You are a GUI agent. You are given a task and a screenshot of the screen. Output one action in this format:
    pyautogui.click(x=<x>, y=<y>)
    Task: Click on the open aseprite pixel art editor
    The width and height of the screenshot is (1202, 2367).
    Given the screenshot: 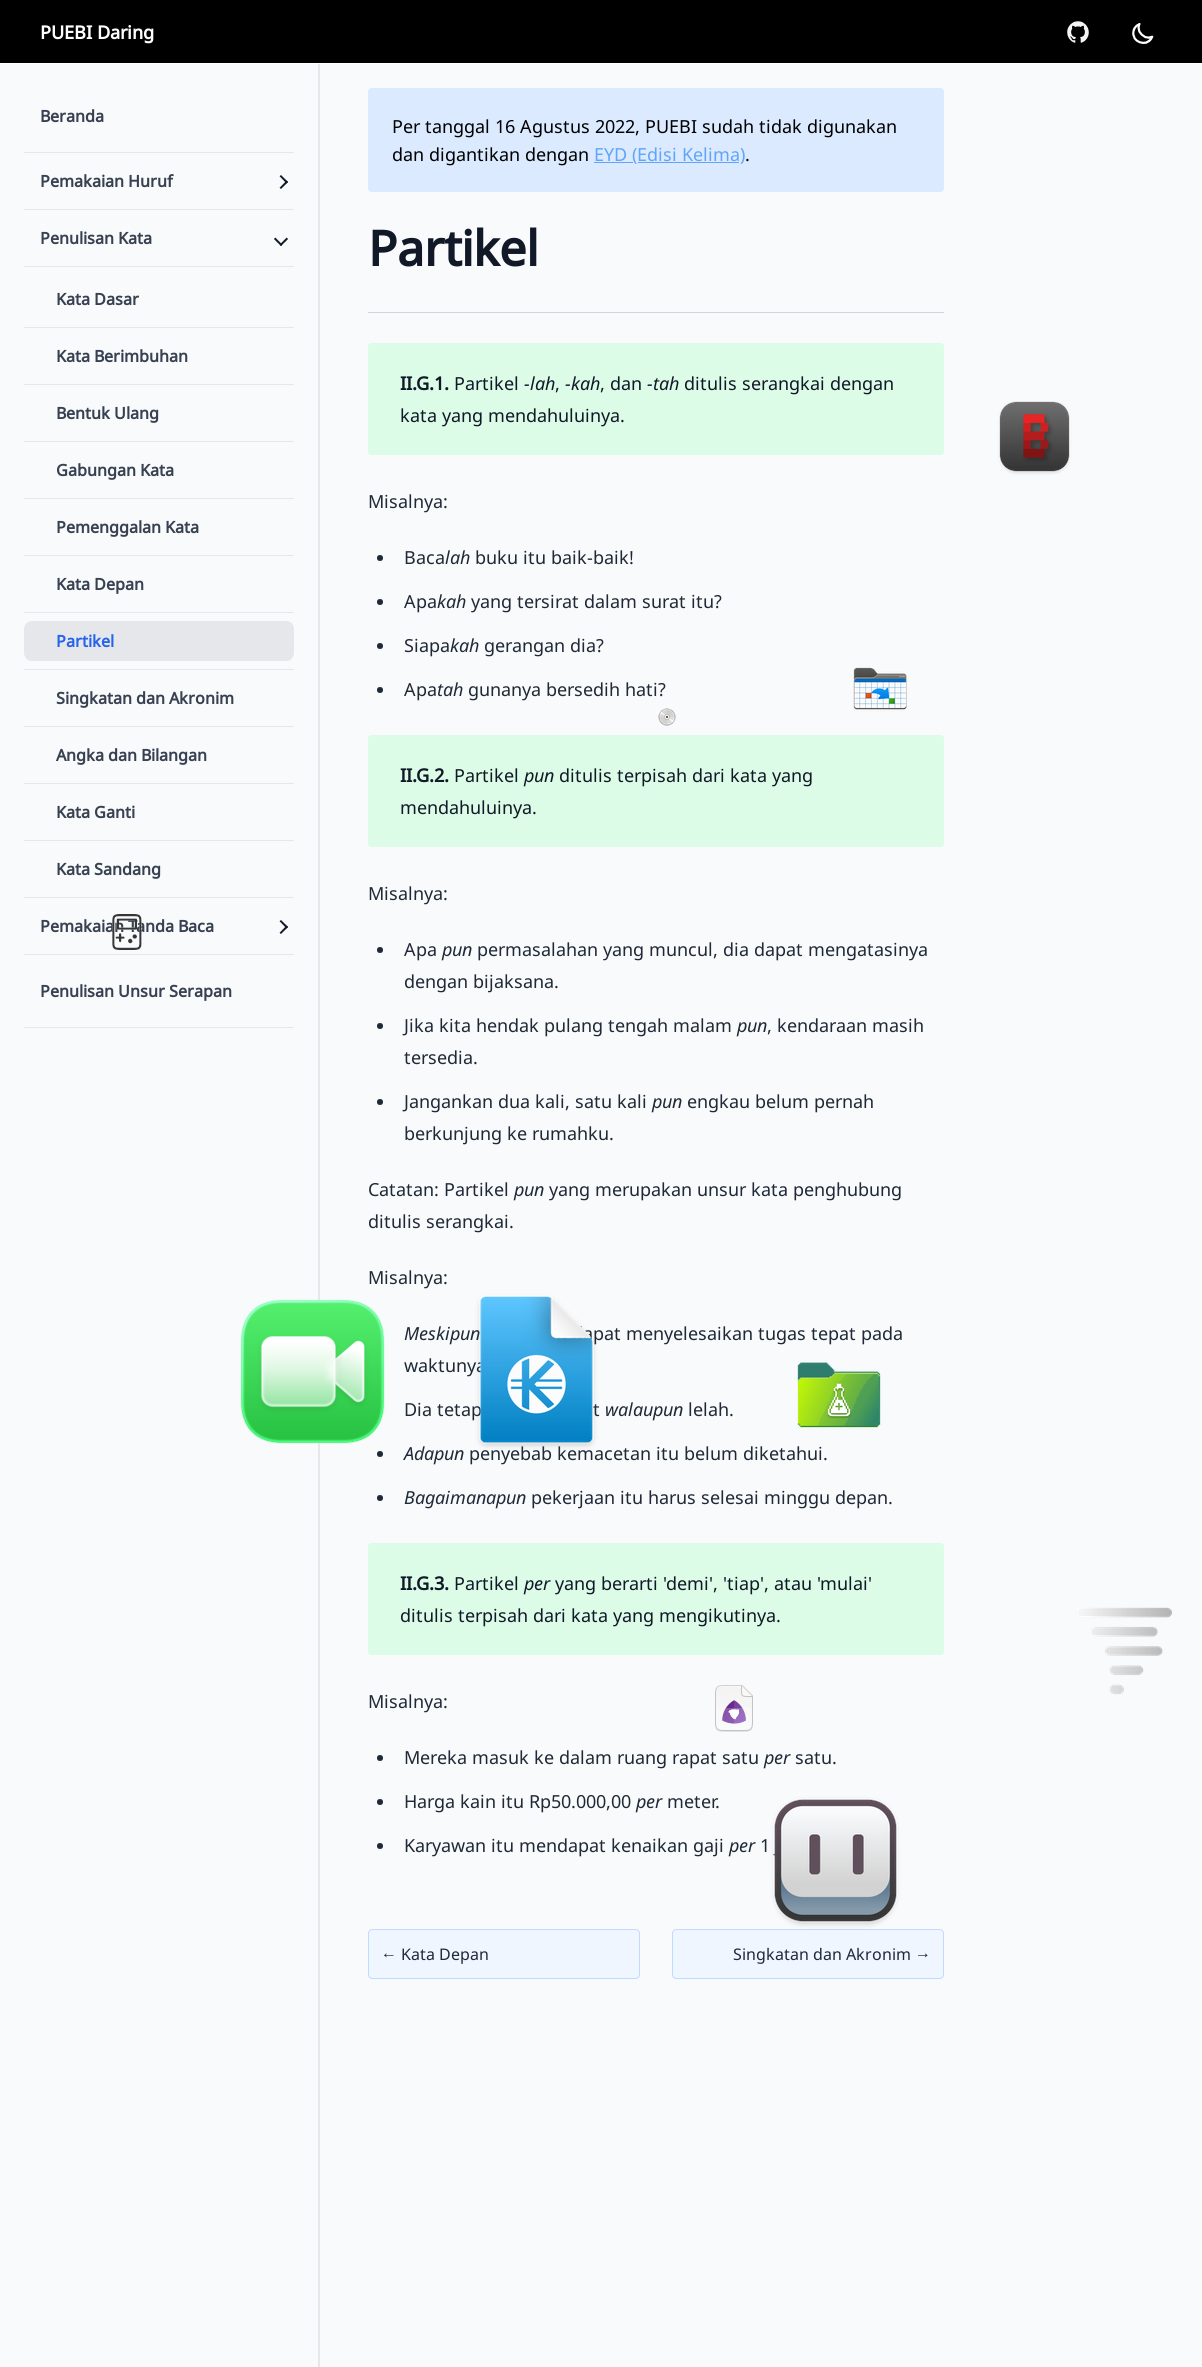 What is the action you would take?
    pyautogui.click(x=835, y=1860)
    